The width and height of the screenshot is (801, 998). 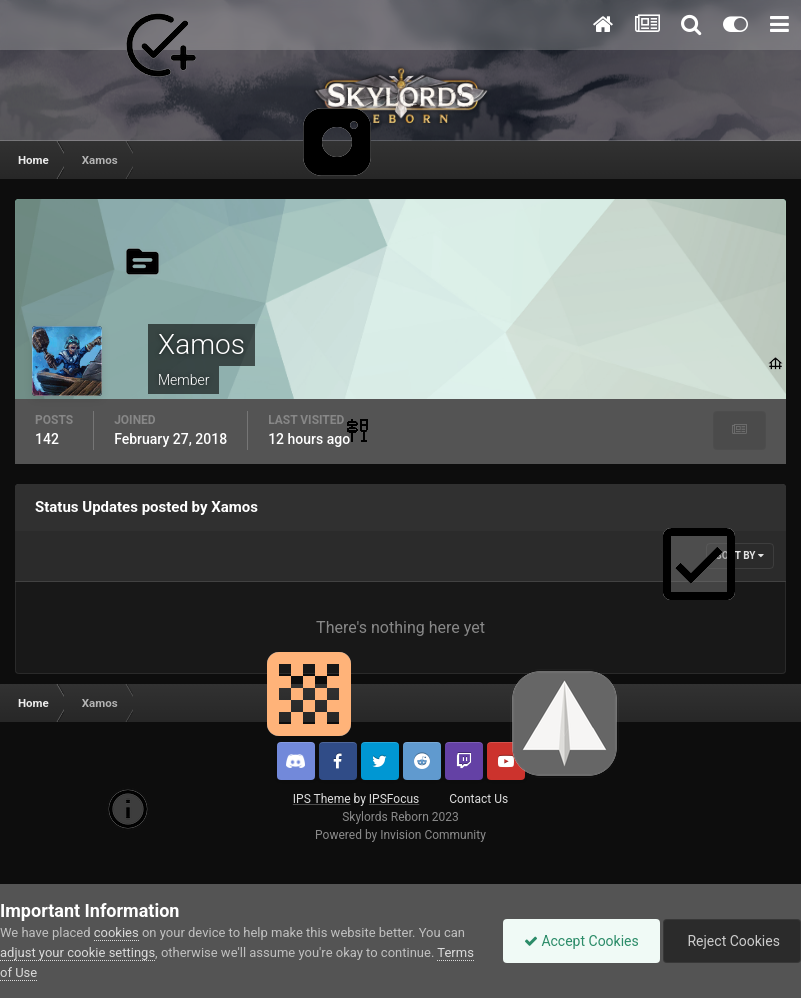 I want to click on send or share content, so click(x=564, y=723).